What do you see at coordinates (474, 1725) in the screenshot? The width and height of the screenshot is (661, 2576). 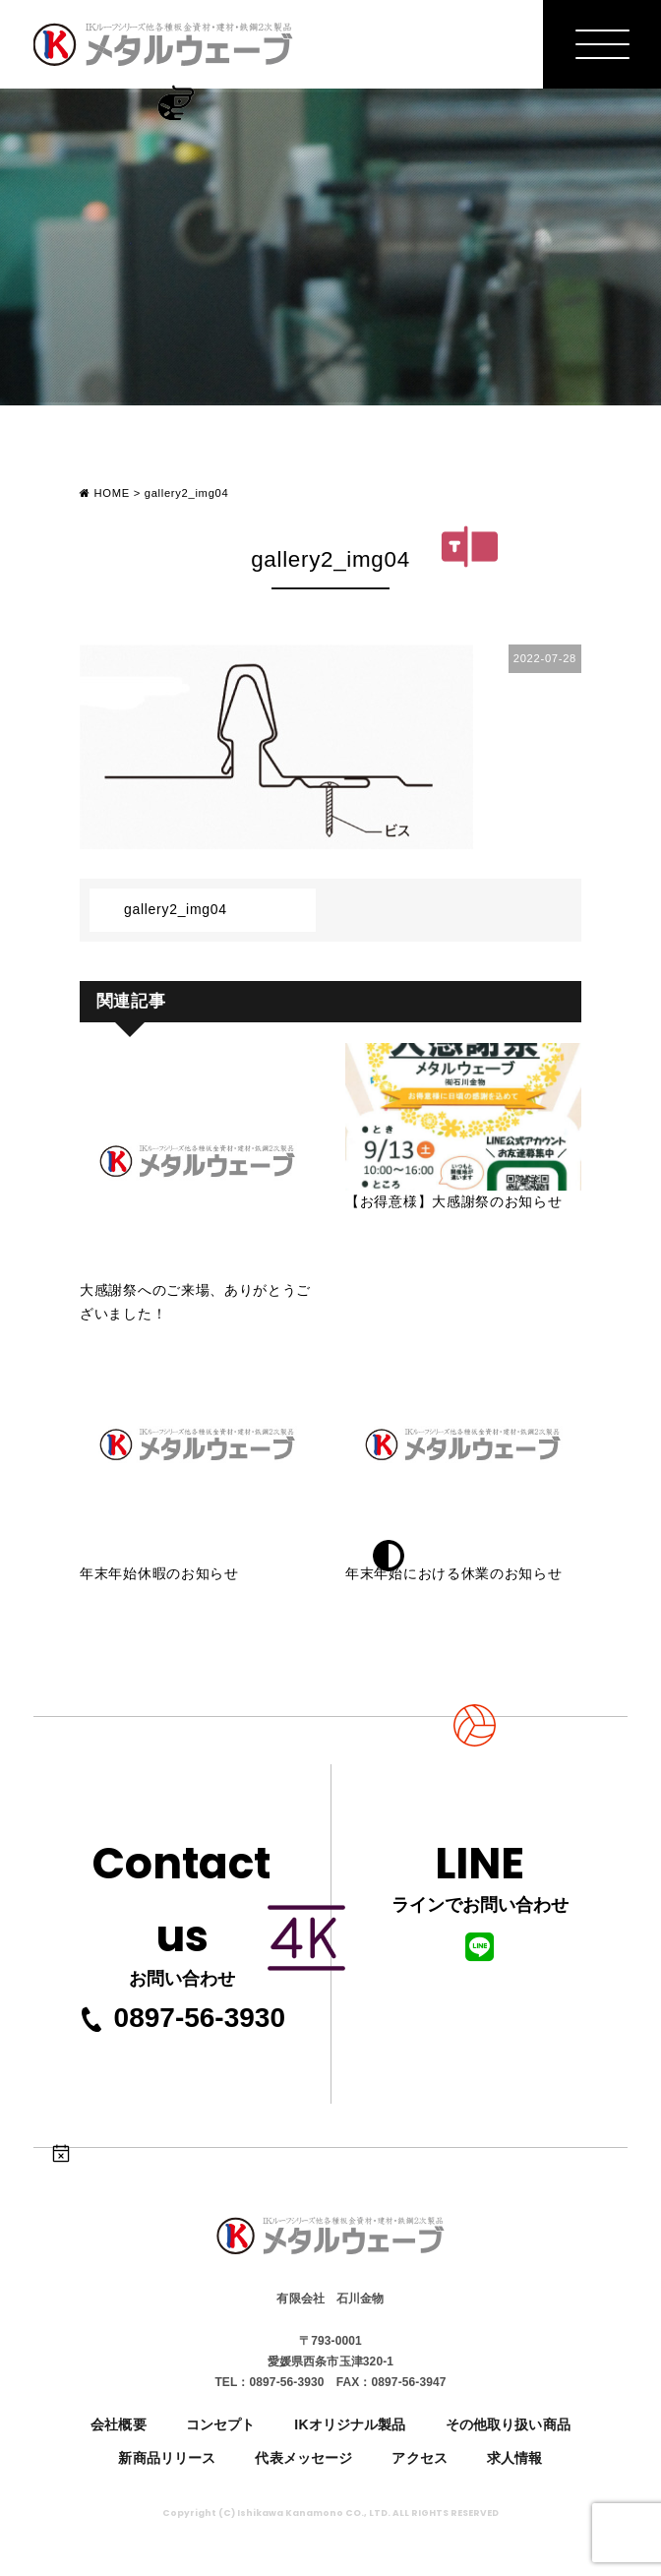 I see `volleyball sport category or activity` at bounding box center [474, 1725].